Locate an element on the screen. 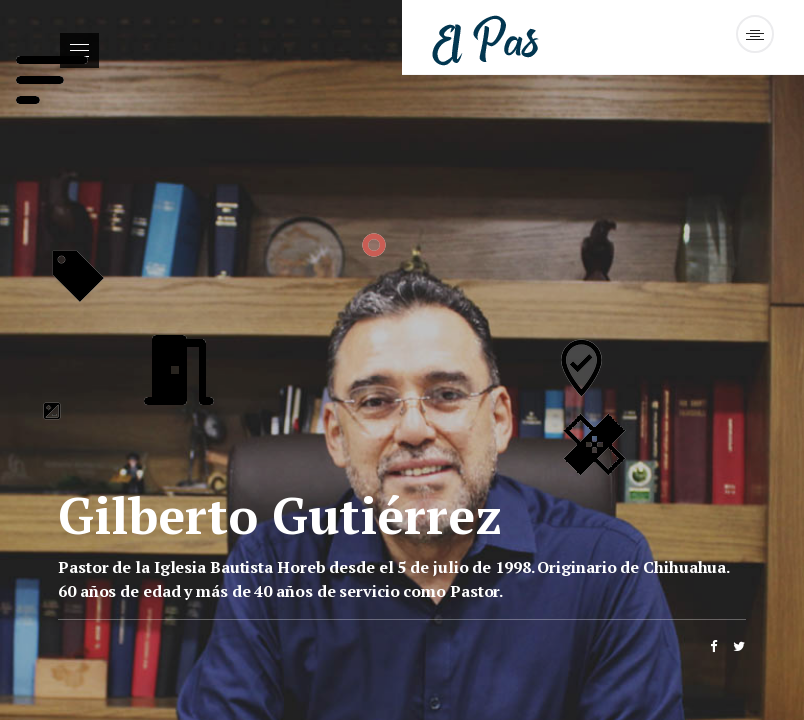  enter or access a meeting room is located at coordinates (179, 370).